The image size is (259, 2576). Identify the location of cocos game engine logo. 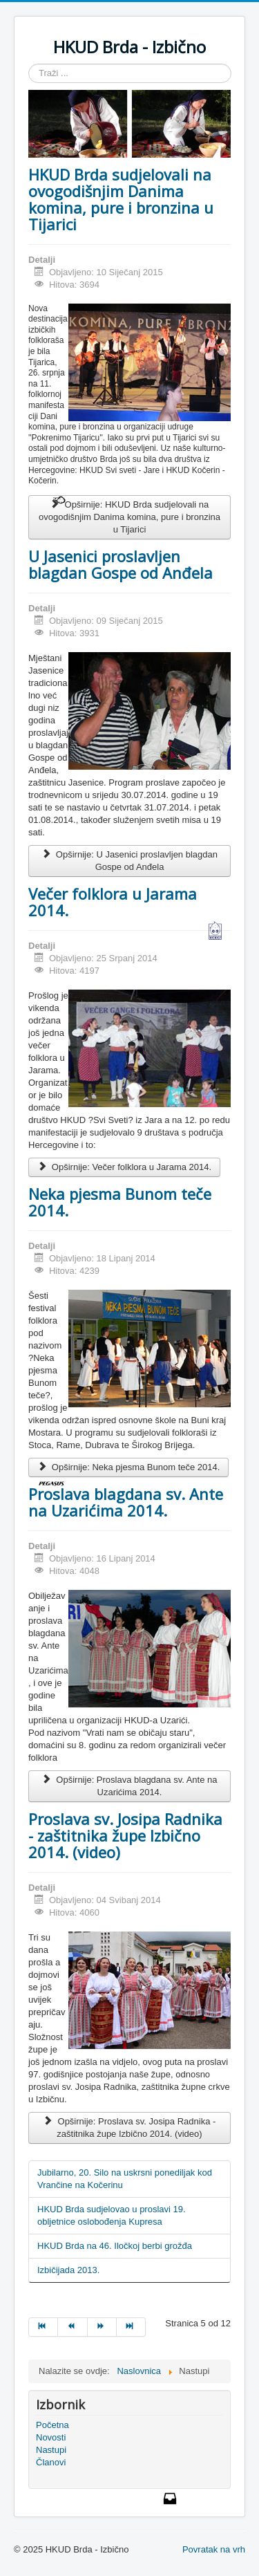
(215, 930).